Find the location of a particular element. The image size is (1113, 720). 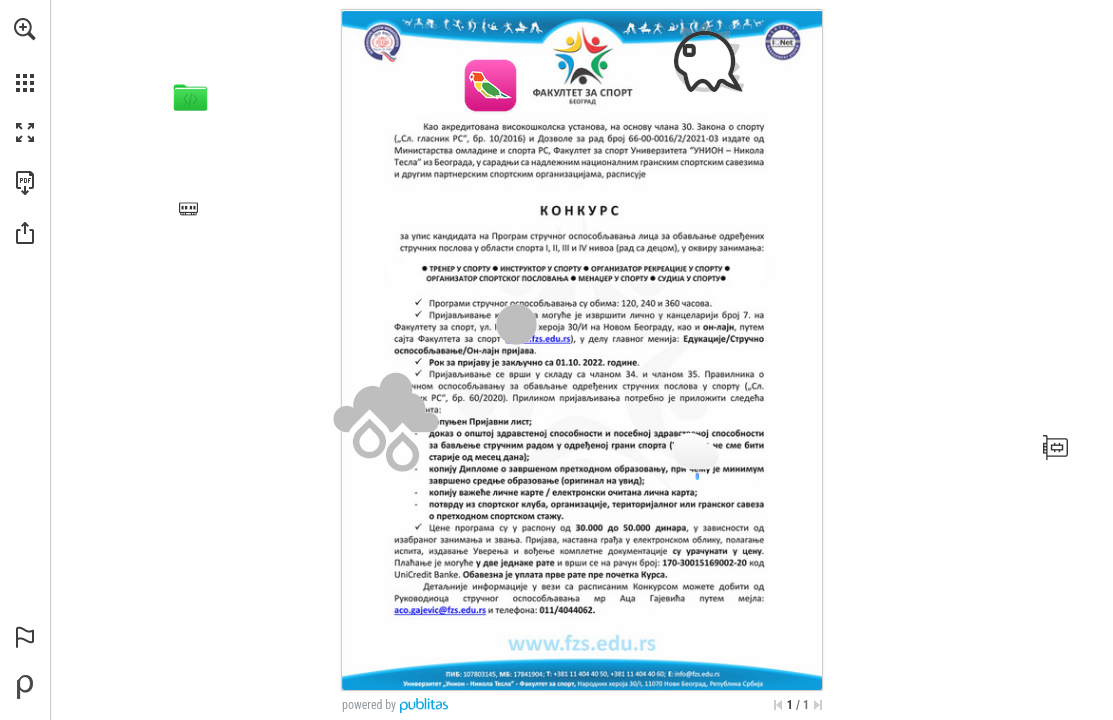

access firmware settings and updates is located at coordinates (1055, 447).